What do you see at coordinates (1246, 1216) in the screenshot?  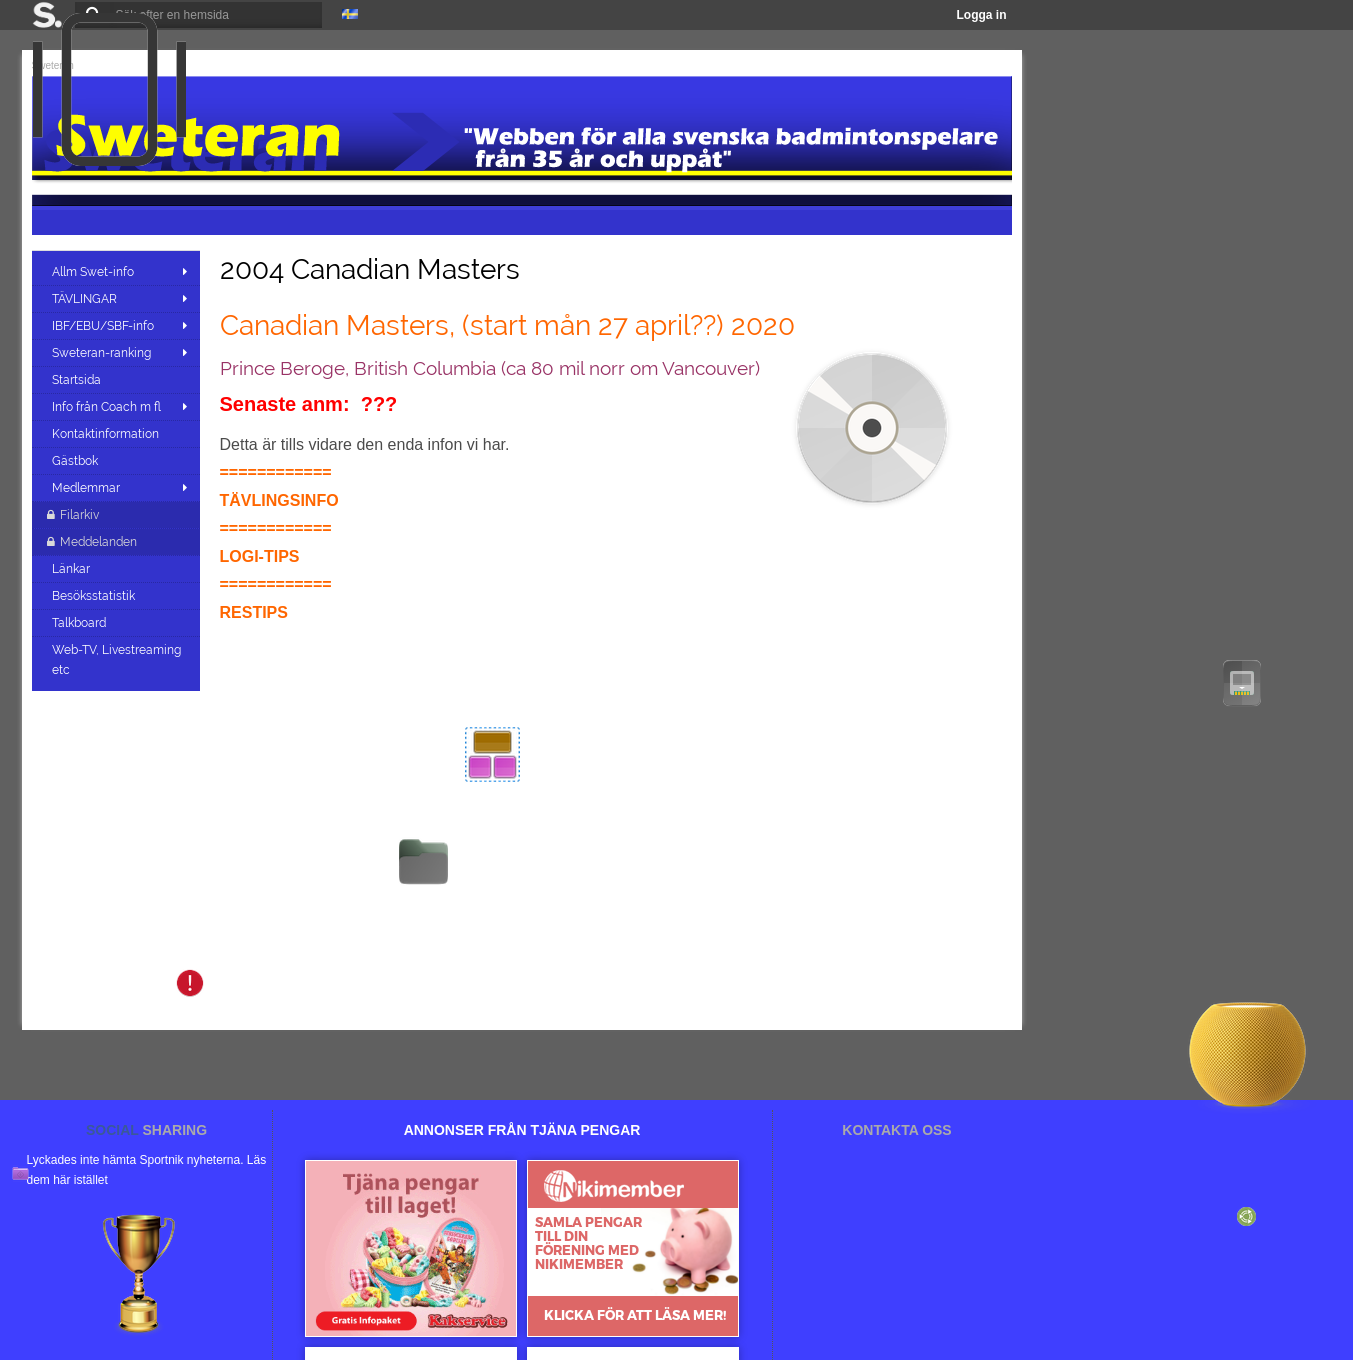 I see `ubuntu mate logo or branding indicator` at bounding box center [1246, 1216].